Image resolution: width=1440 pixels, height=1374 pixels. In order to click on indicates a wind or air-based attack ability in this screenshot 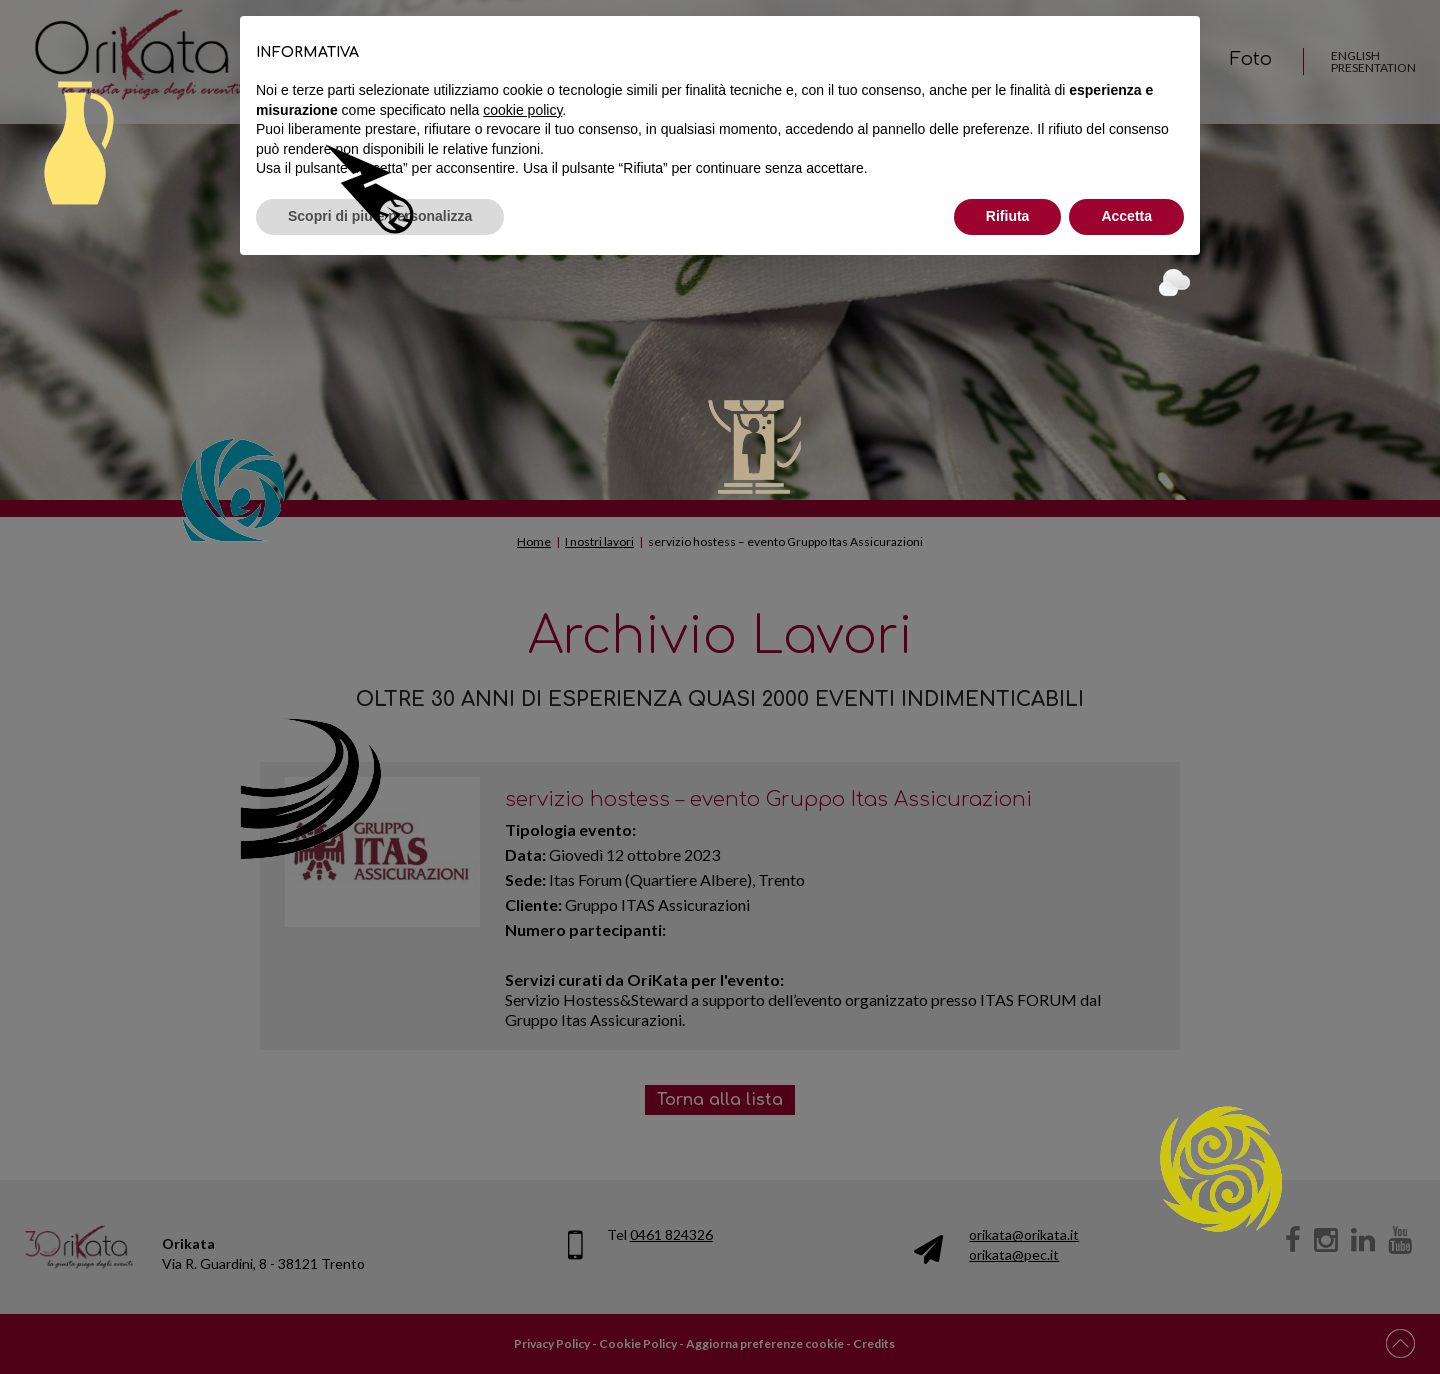, I will do `click(310, 789)`.